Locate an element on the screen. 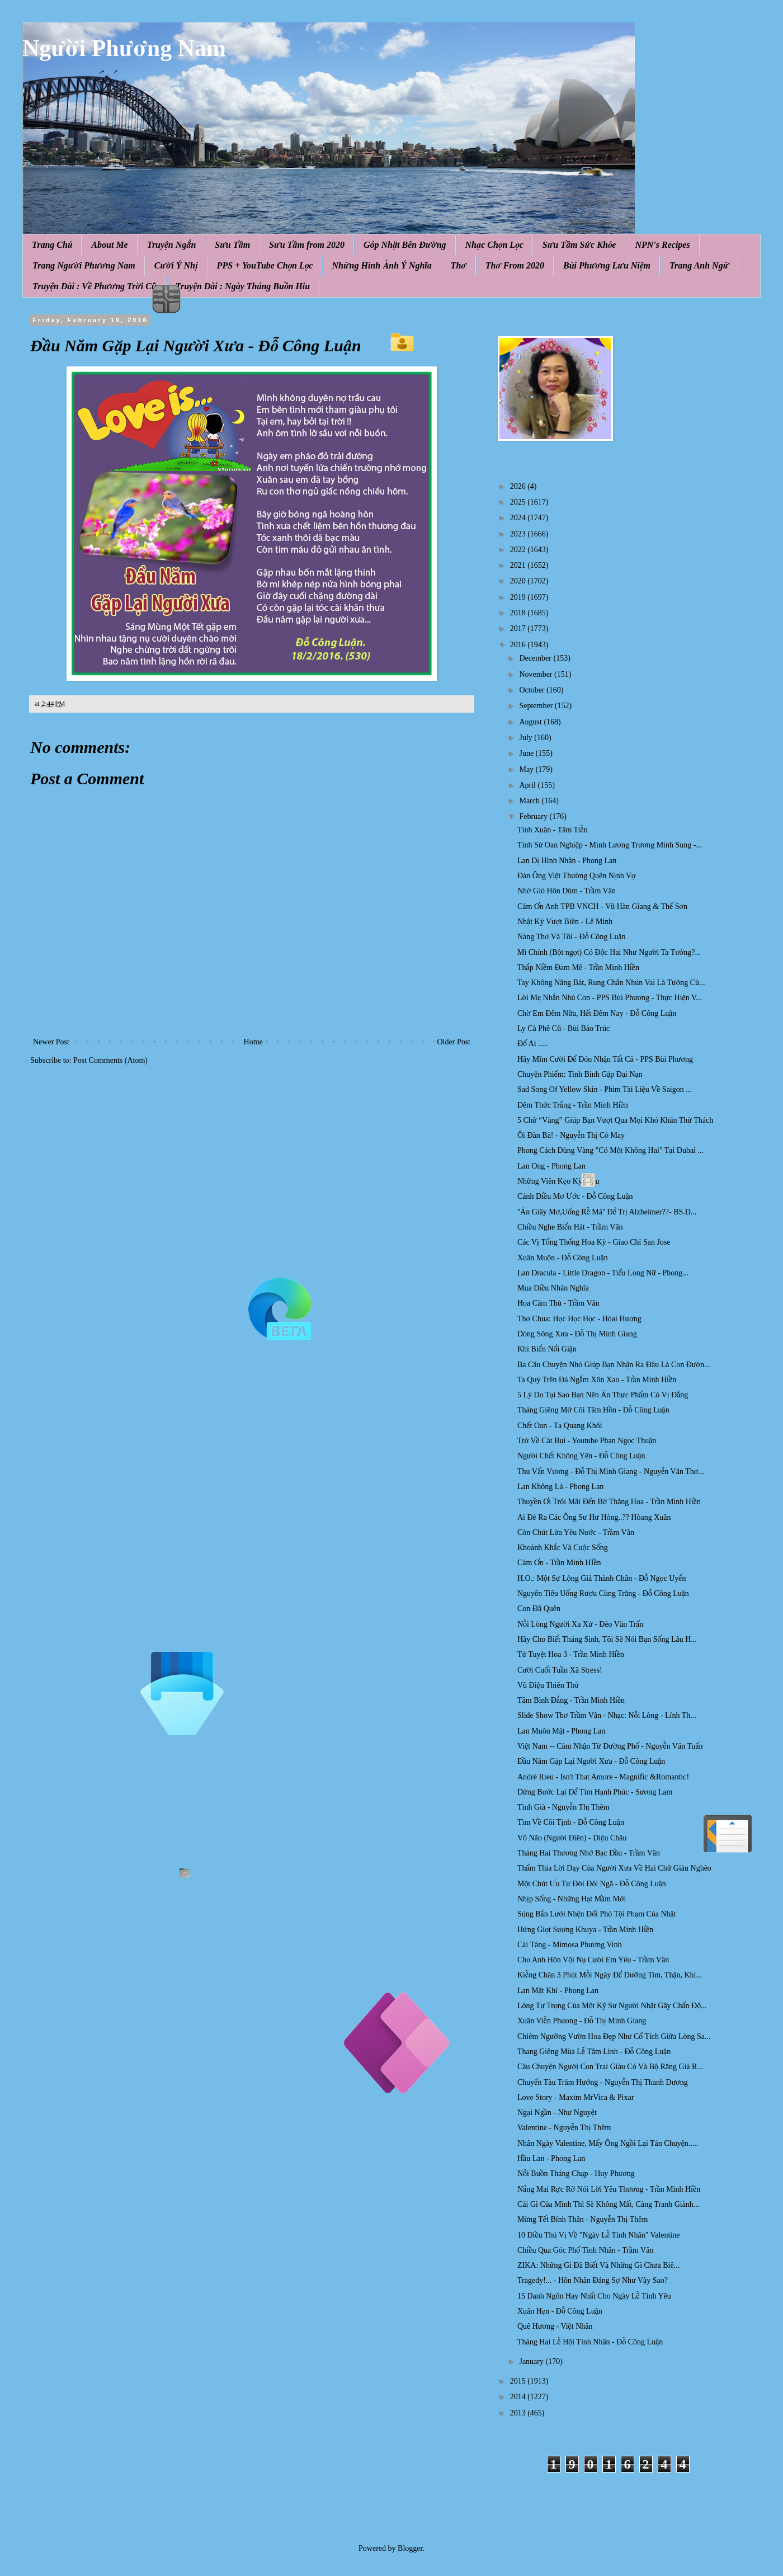  open task manager or running applications is located at coordinates (728, 1834).